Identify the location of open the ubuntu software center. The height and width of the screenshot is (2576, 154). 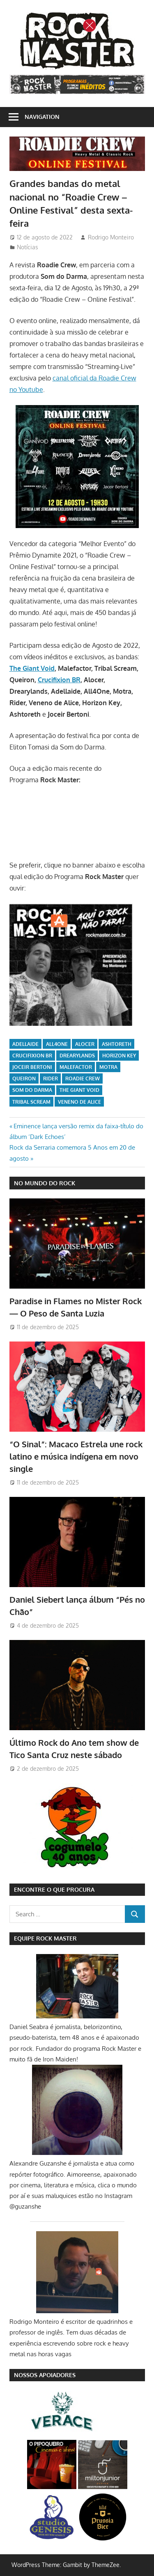
(59, 921).